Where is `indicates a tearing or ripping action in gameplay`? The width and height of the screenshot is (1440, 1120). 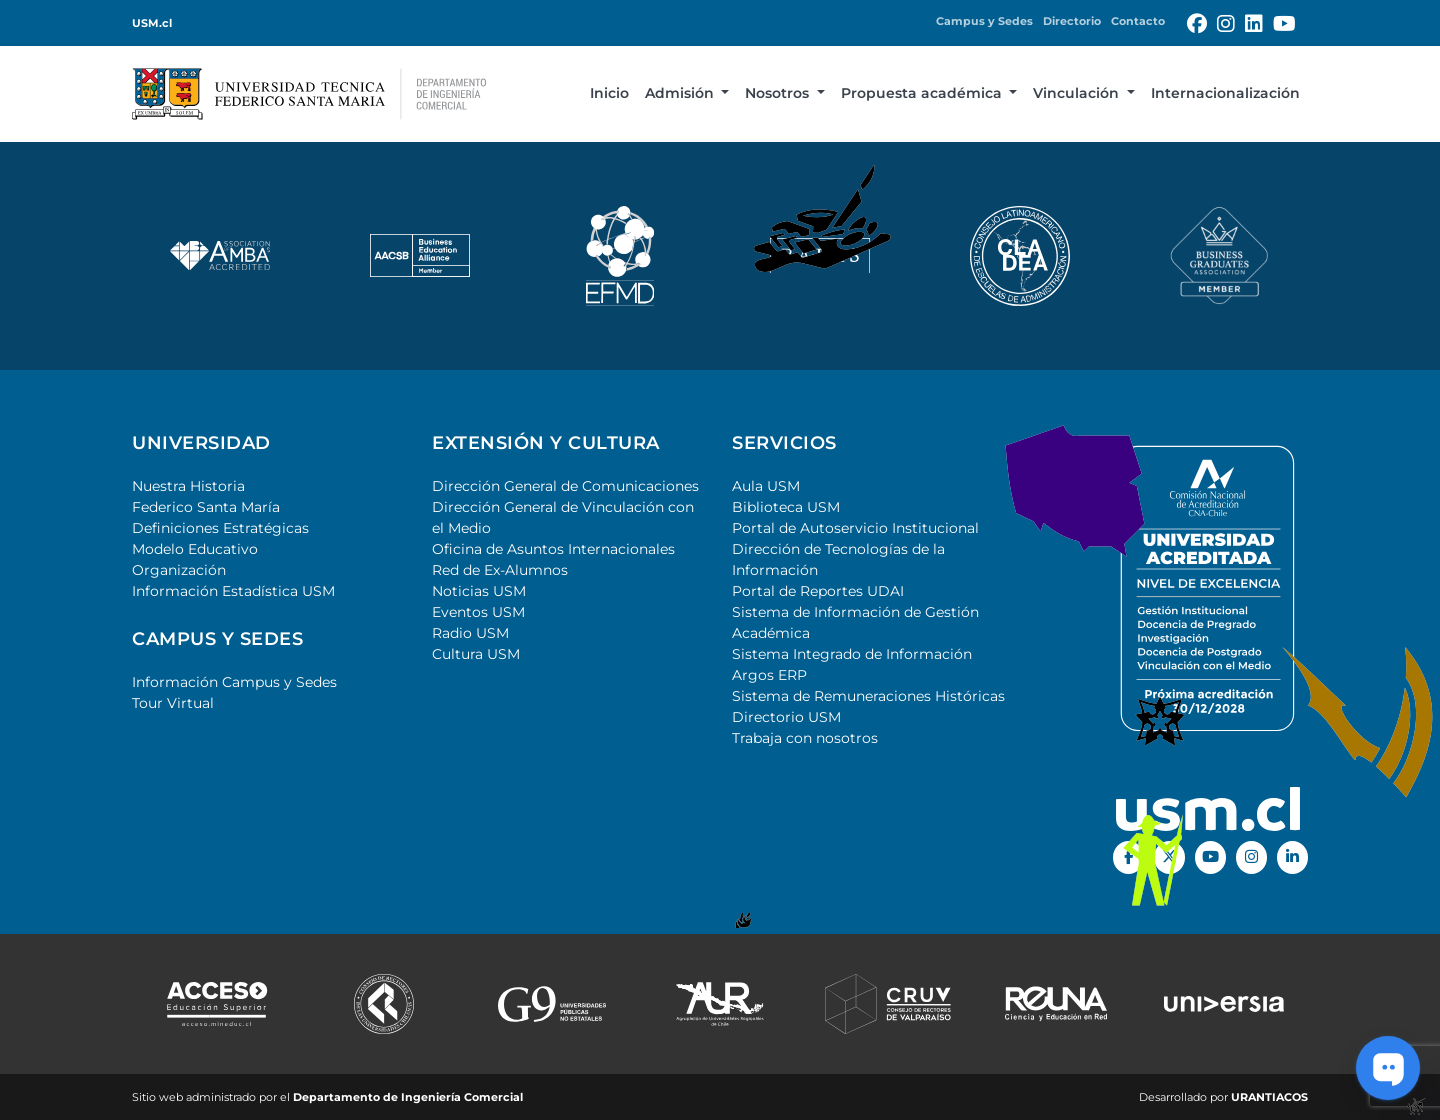 indicates a tearing or ripping action in gameplay is located at coordinates (1358, 722).